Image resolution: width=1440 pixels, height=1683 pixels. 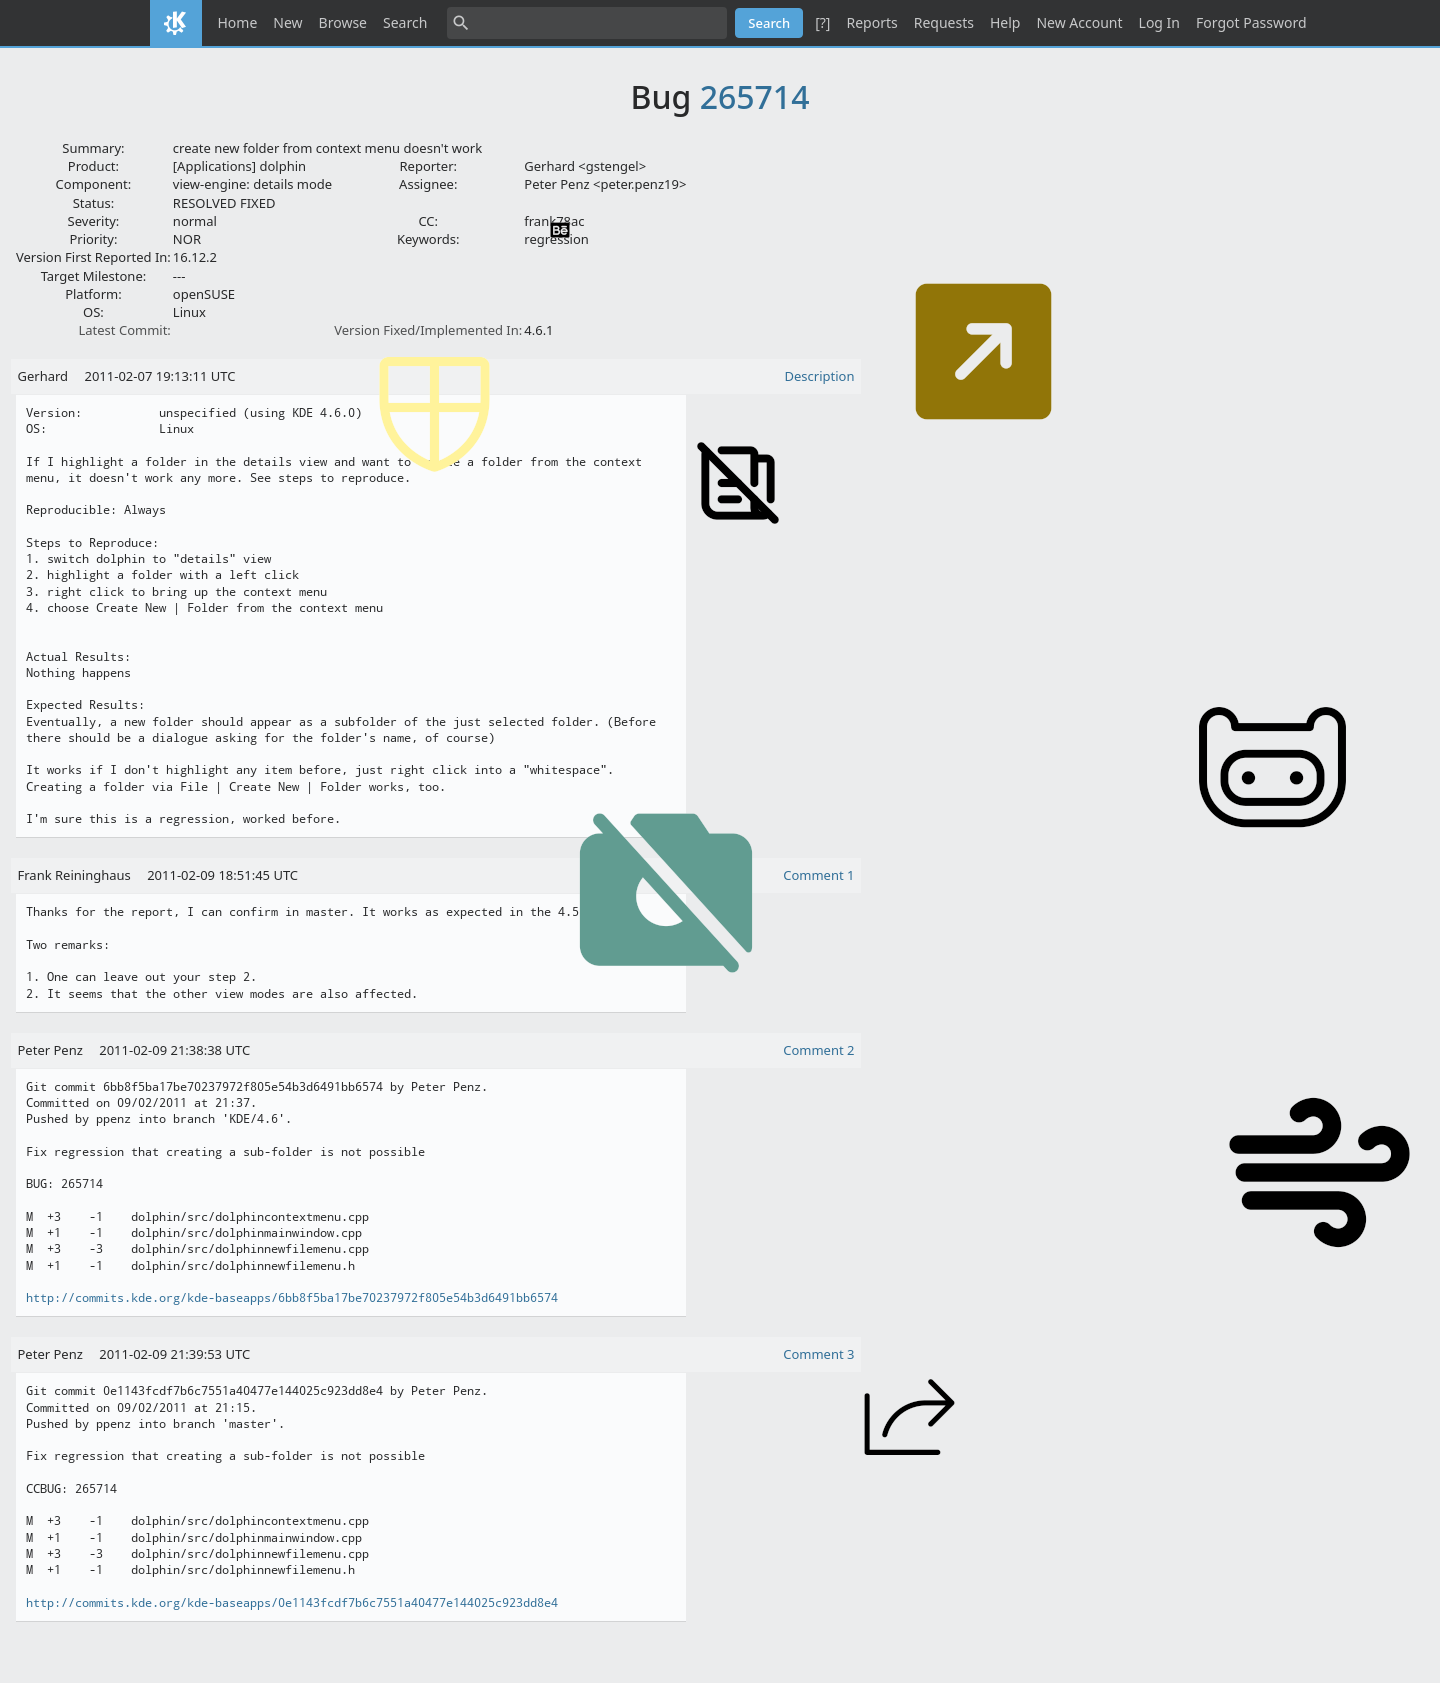 I want to click on view security or protection settings, so click(x=434, y=407).